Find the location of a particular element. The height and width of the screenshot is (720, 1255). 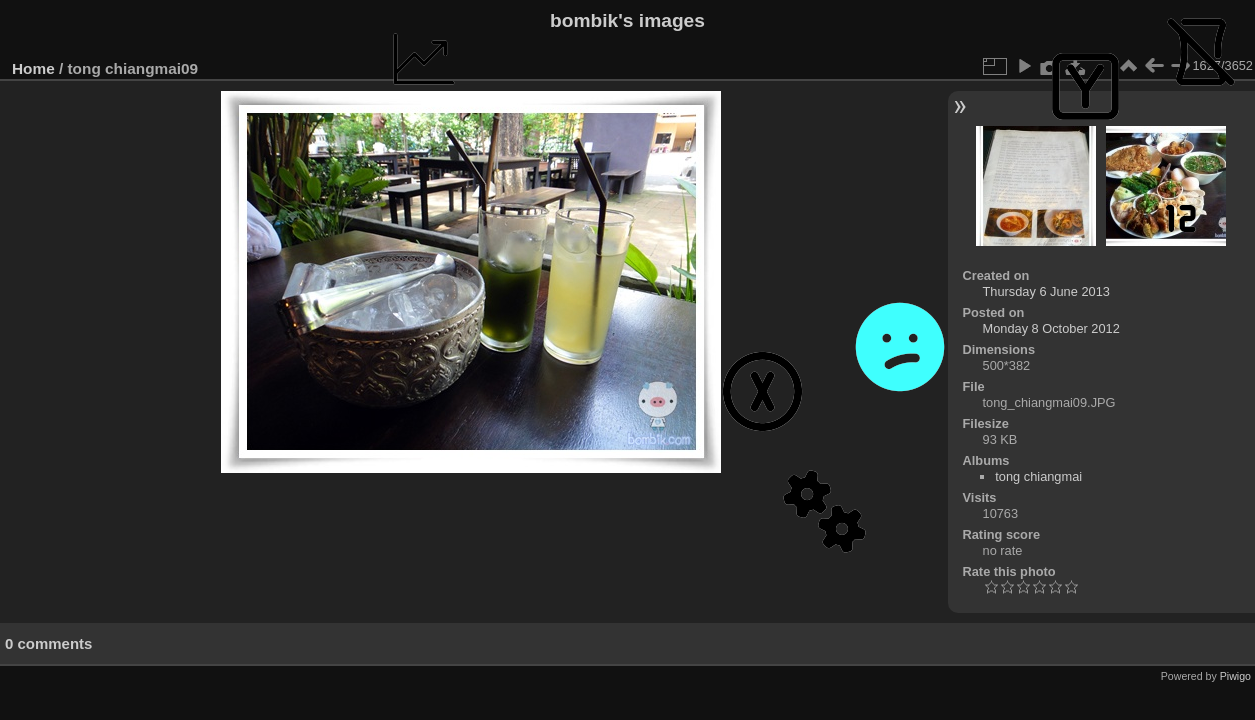

indicates item count or quantity of 12 is located at coordinates (1179, 218).